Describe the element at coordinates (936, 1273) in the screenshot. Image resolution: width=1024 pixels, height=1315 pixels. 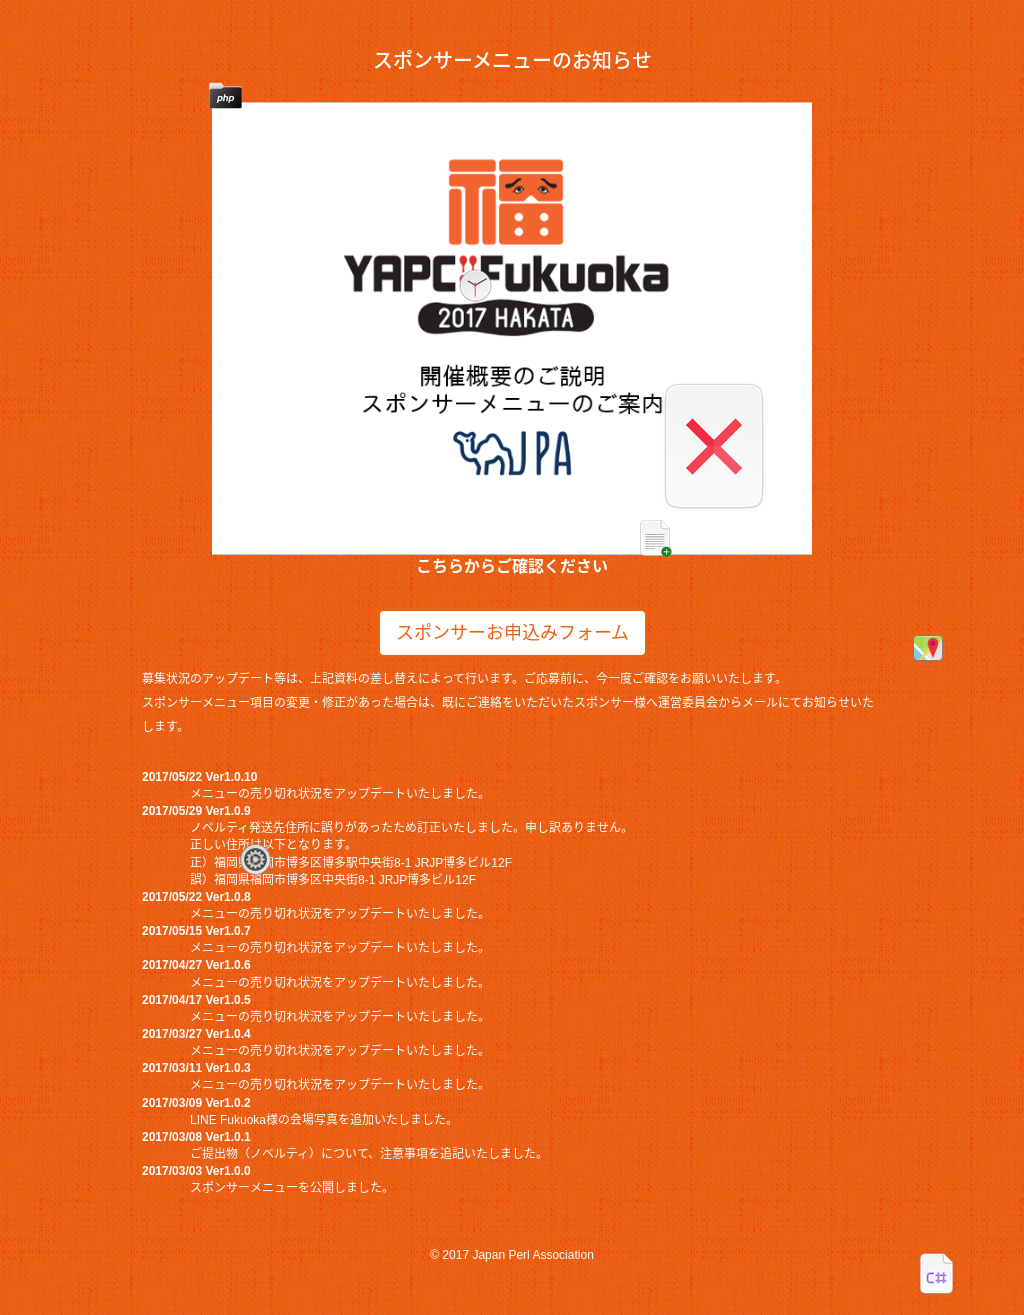
I see `a C# source code file` at that location.